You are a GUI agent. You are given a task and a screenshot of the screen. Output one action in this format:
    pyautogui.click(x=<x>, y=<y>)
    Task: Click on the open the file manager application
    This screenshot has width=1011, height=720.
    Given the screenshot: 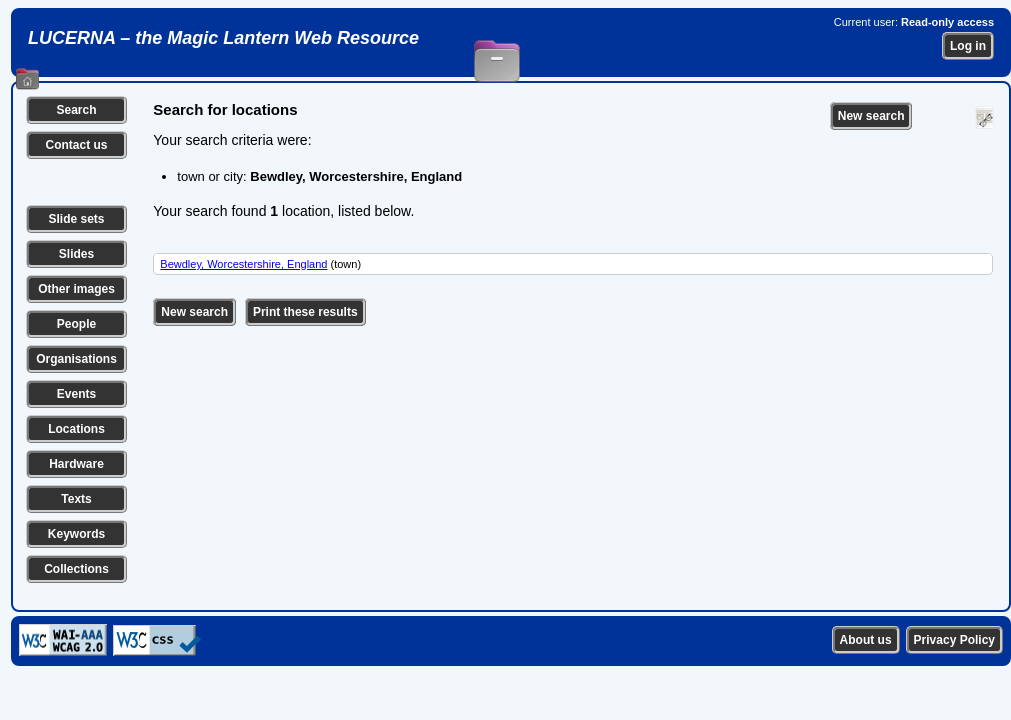 What is the action you would take?
    pyautogui.click(x=497, y=61)
    